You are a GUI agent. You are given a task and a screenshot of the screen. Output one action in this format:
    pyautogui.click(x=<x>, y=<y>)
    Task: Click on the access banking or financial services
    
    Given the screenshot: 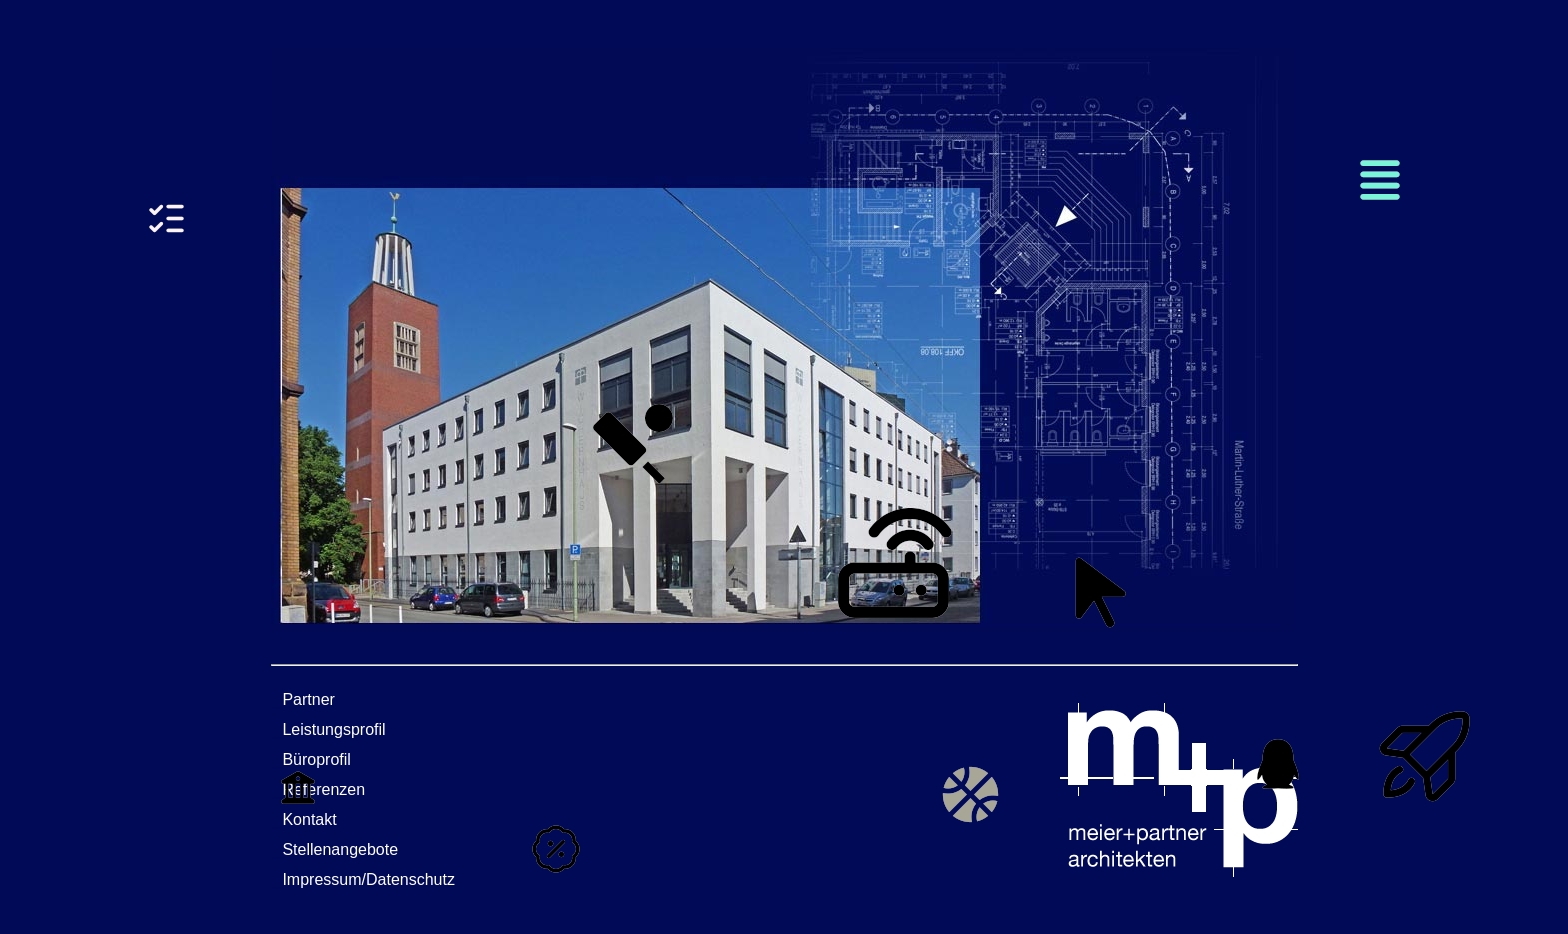 What is the action you would take?
    pyautogui.click(x=298, y=787)
    